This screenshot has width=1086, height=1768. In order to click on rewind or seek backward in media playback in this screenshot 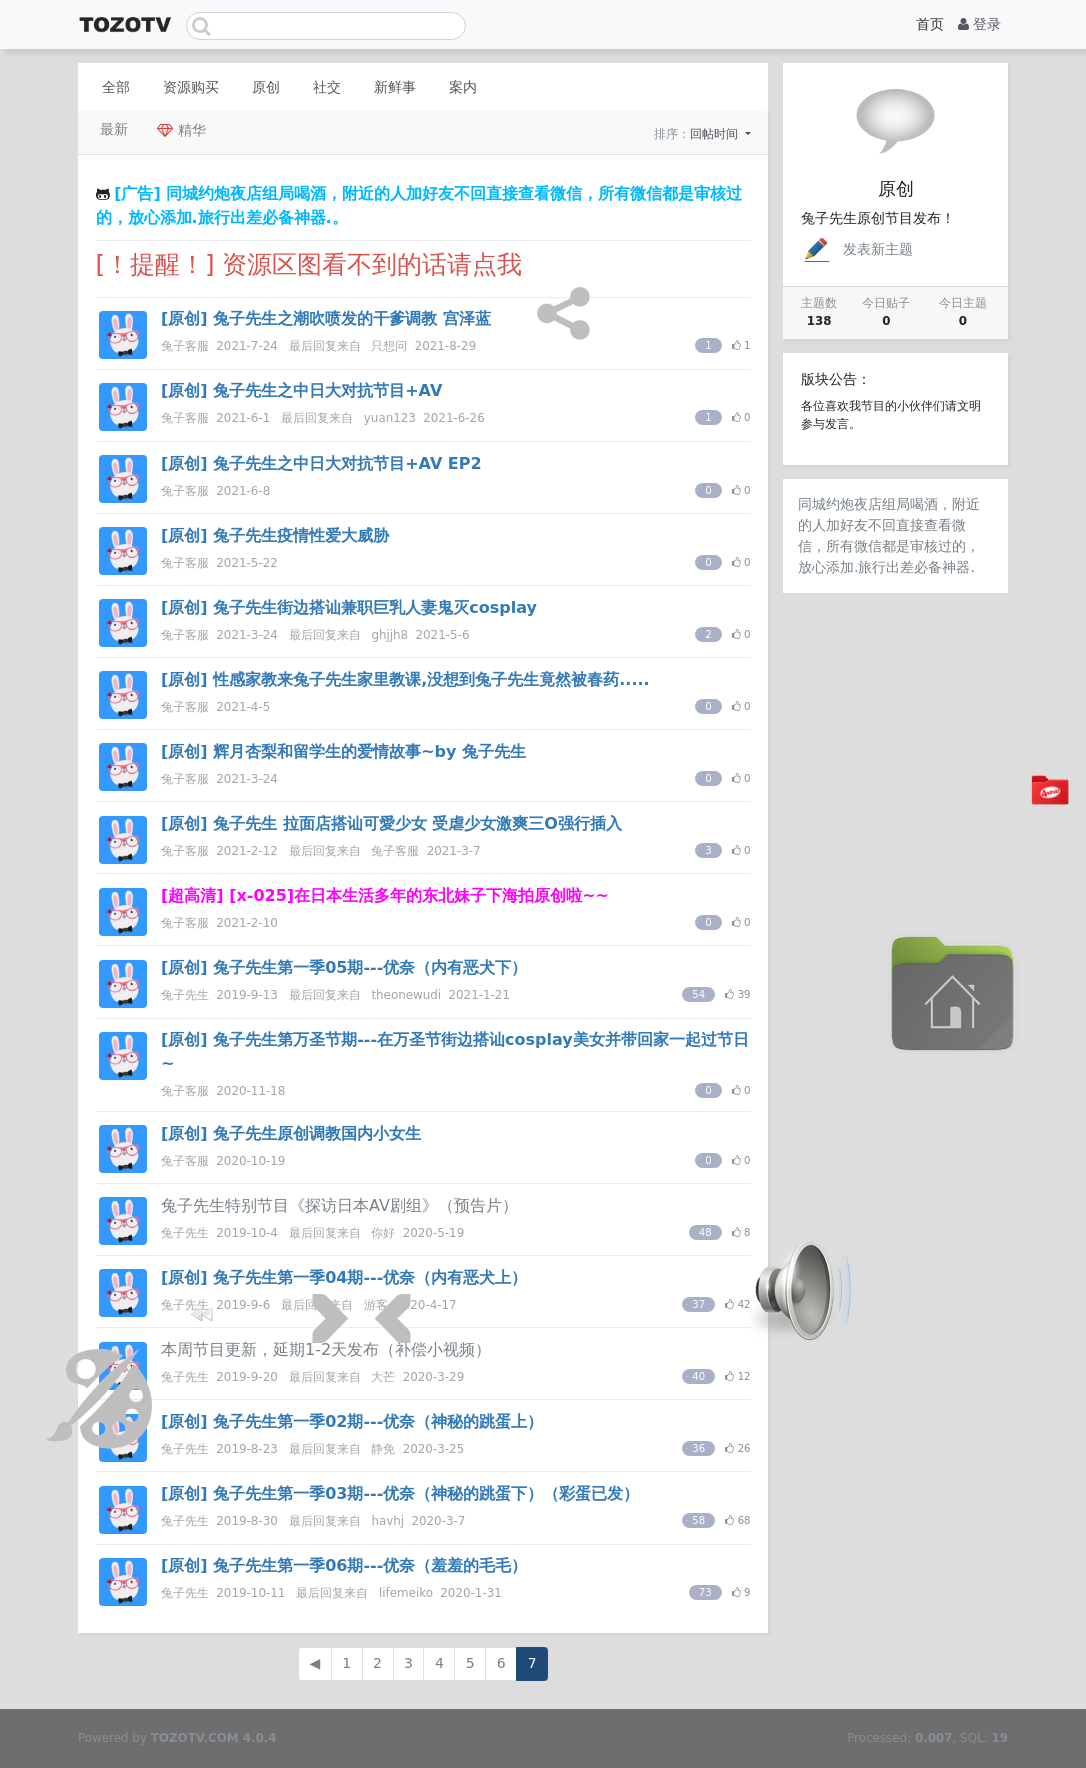, I will do `click(201, 1314)`.